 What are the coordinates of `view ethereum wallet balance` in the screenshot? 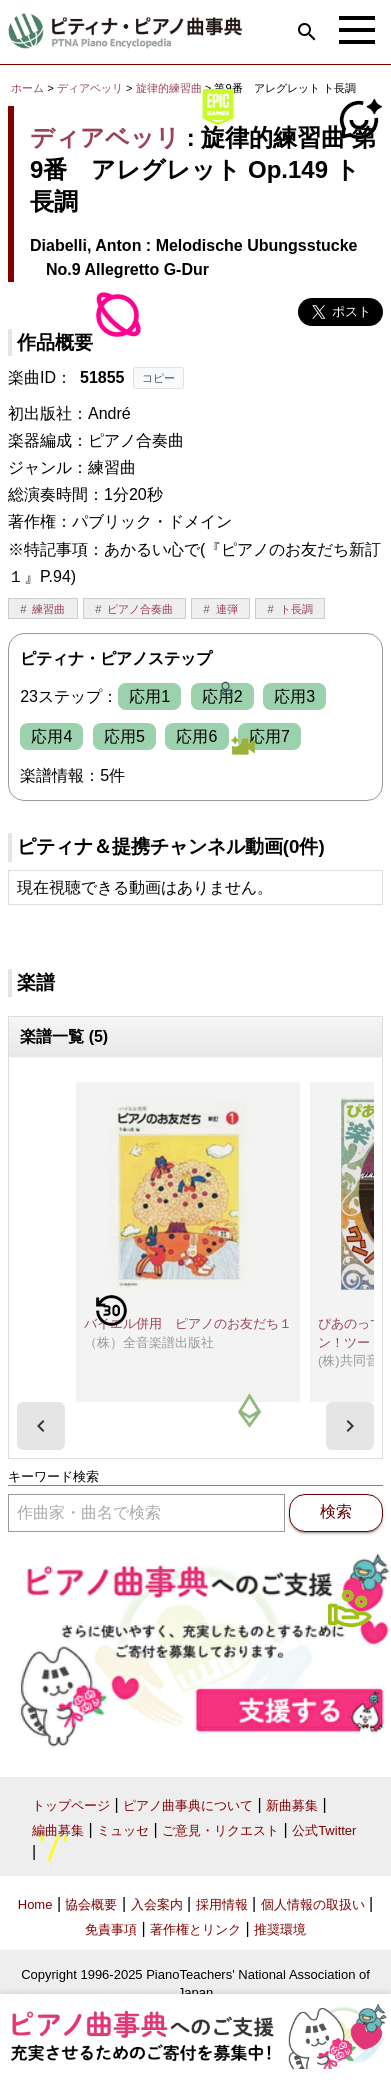 It's located at (249, 1410).